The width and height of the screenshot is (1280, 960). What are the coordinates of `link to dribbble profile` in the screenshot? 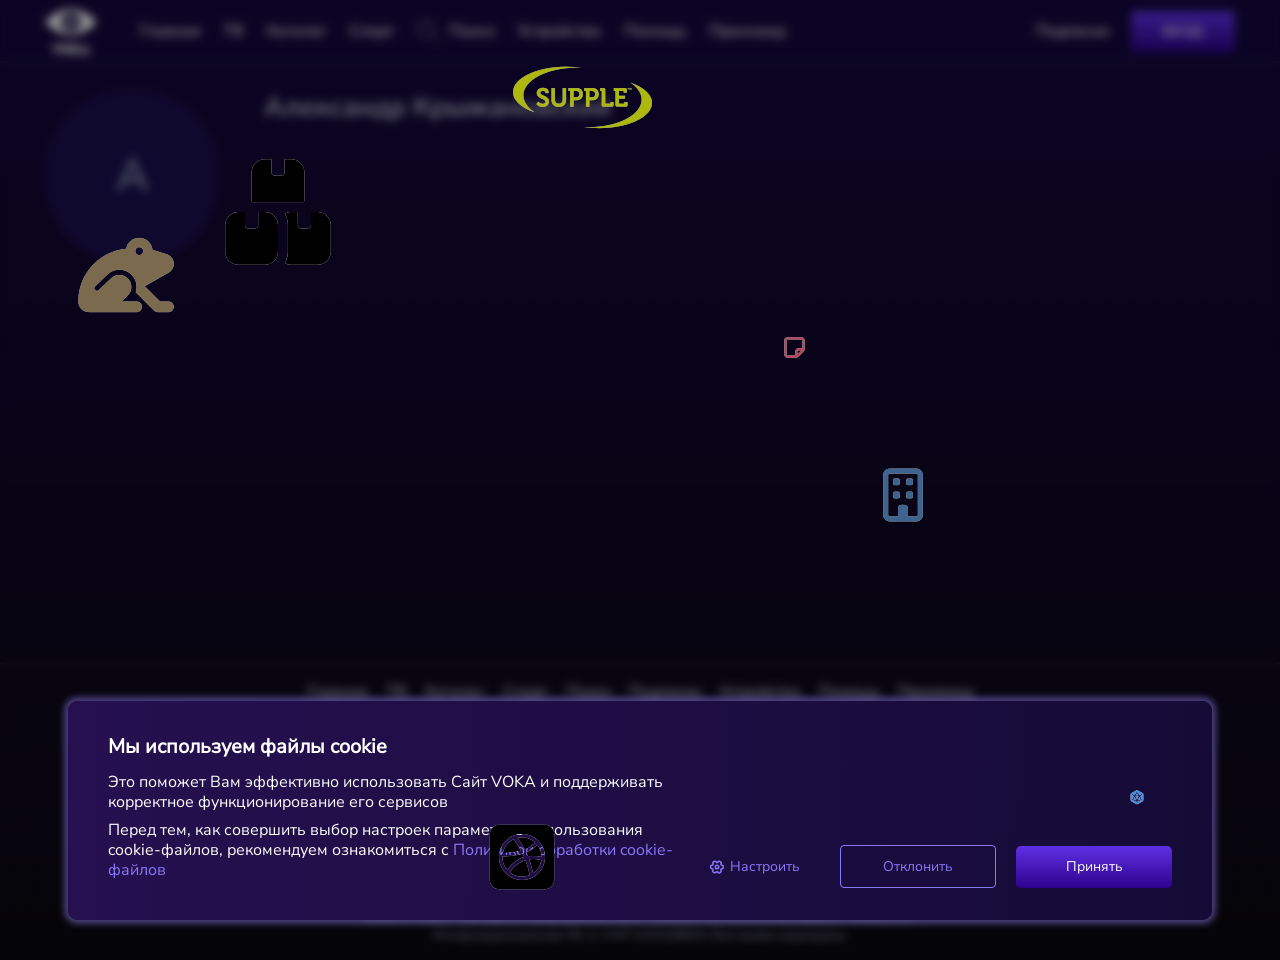 It's located at (522, 857).